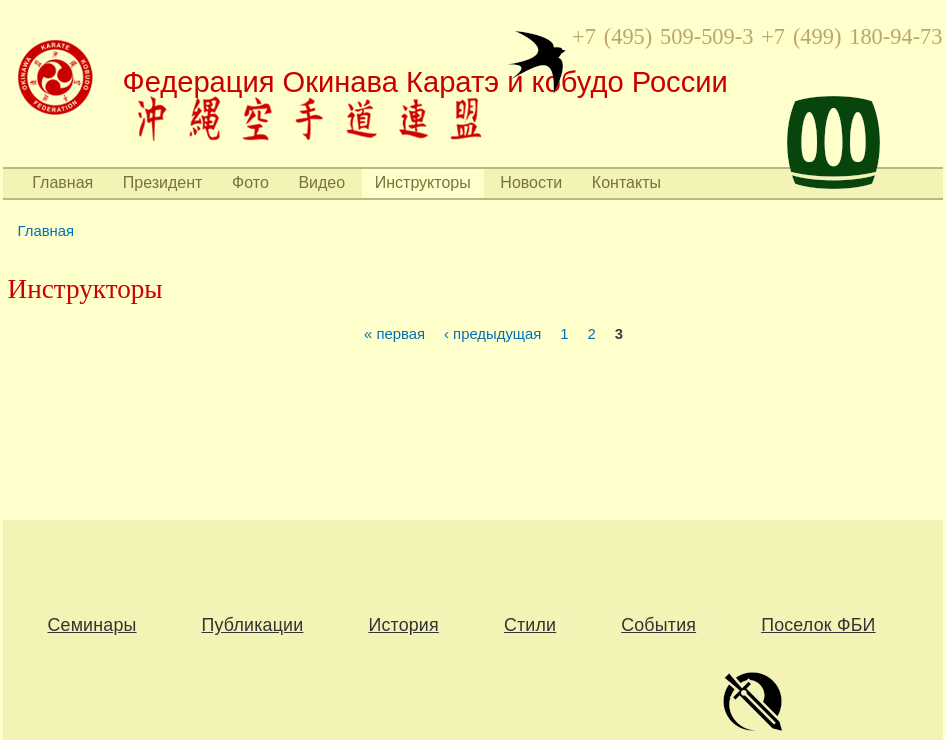 The width and height of the screenshot is (945, 740). Describe the element at coordinates (536, 62) in the screenshot. I see `swallow bird icon for nature or wildlife category` at that location.